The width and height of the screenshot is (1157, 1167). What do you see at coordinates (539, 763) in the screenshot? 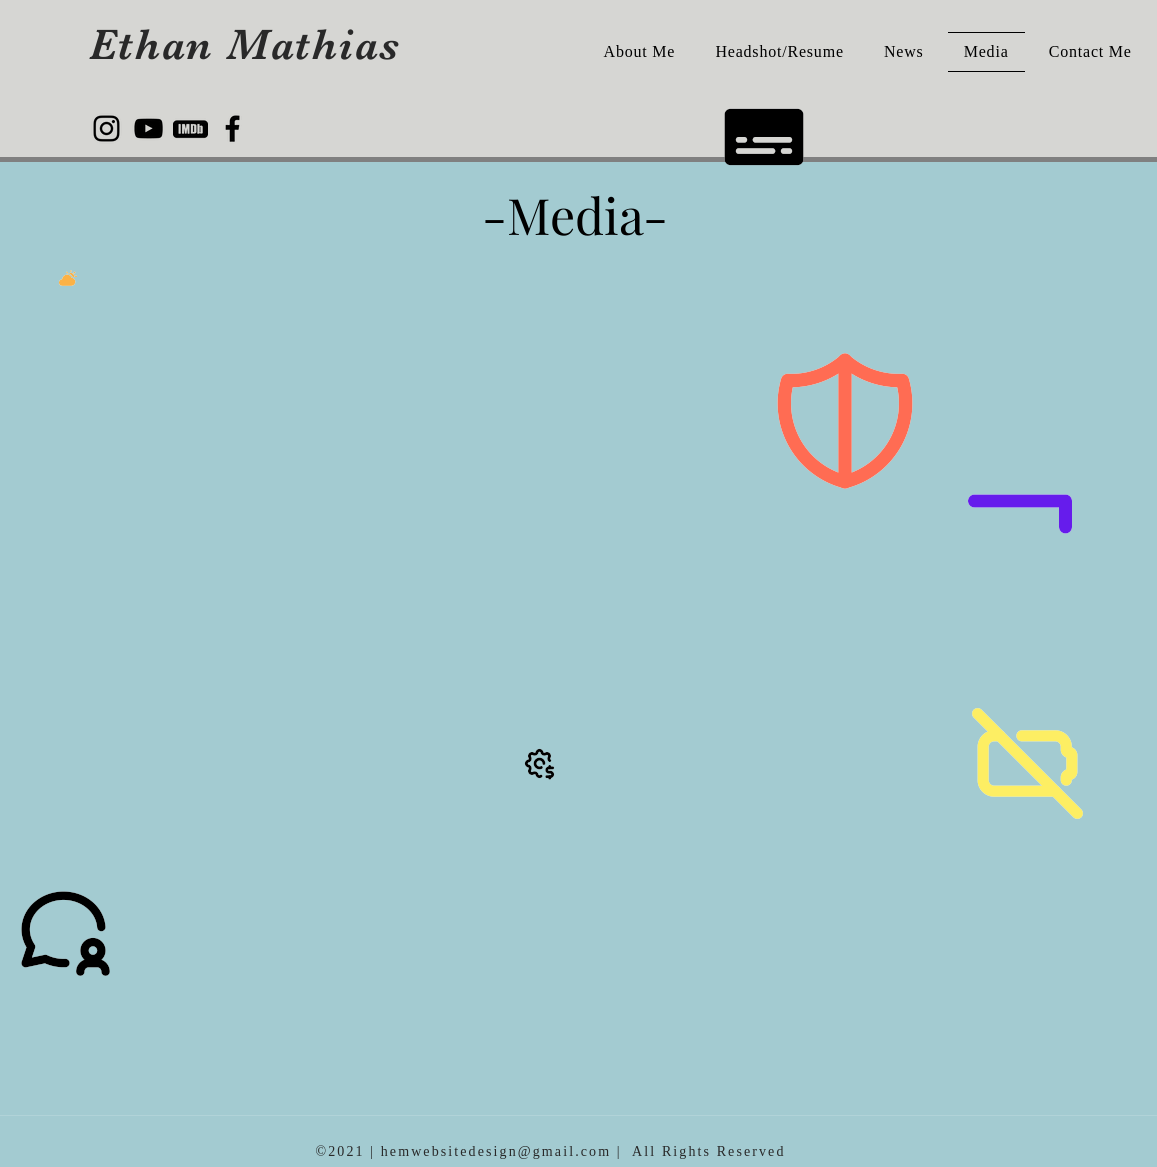
I see `access payment or billing settings` at bounding box center [539, 763].